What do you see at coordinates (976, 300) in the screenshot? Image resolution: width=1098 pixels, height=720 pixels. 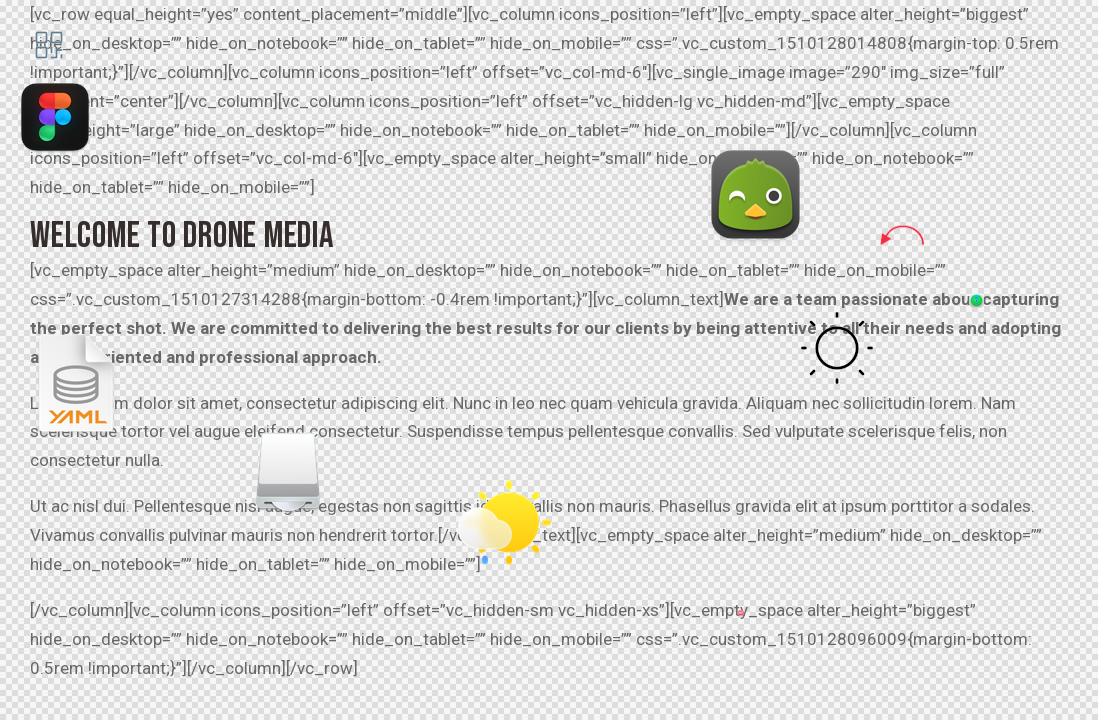 I see `open Find My app to locate devices or people` at bounding box center [976, 300].